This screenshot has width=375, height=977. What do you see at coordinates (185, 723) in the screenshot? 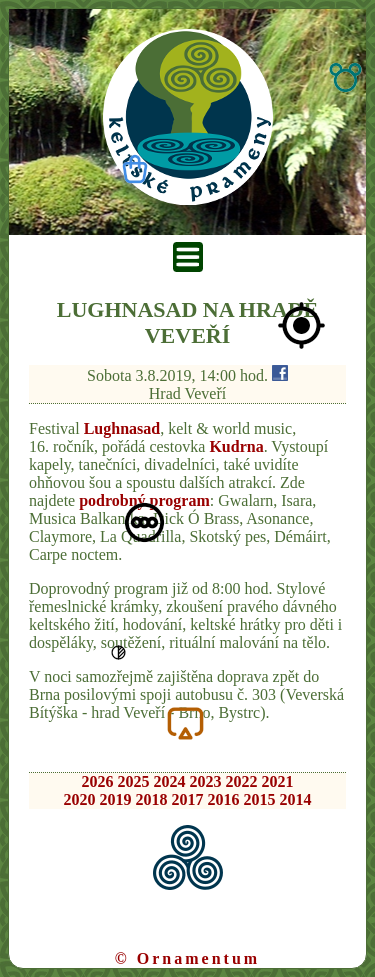
I see `start a shareplay session` at bounding box center [185, 723].